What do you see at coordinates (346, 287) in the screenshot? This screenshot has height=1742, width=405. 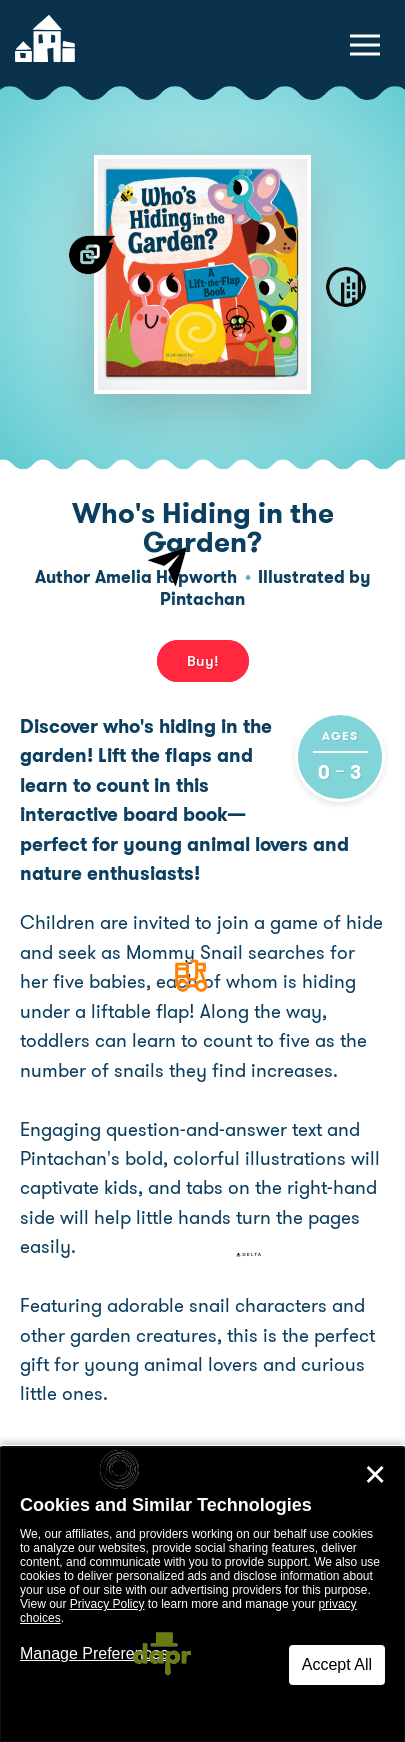 I see `GeoPandas library logo` at bounding box center [346, 287].